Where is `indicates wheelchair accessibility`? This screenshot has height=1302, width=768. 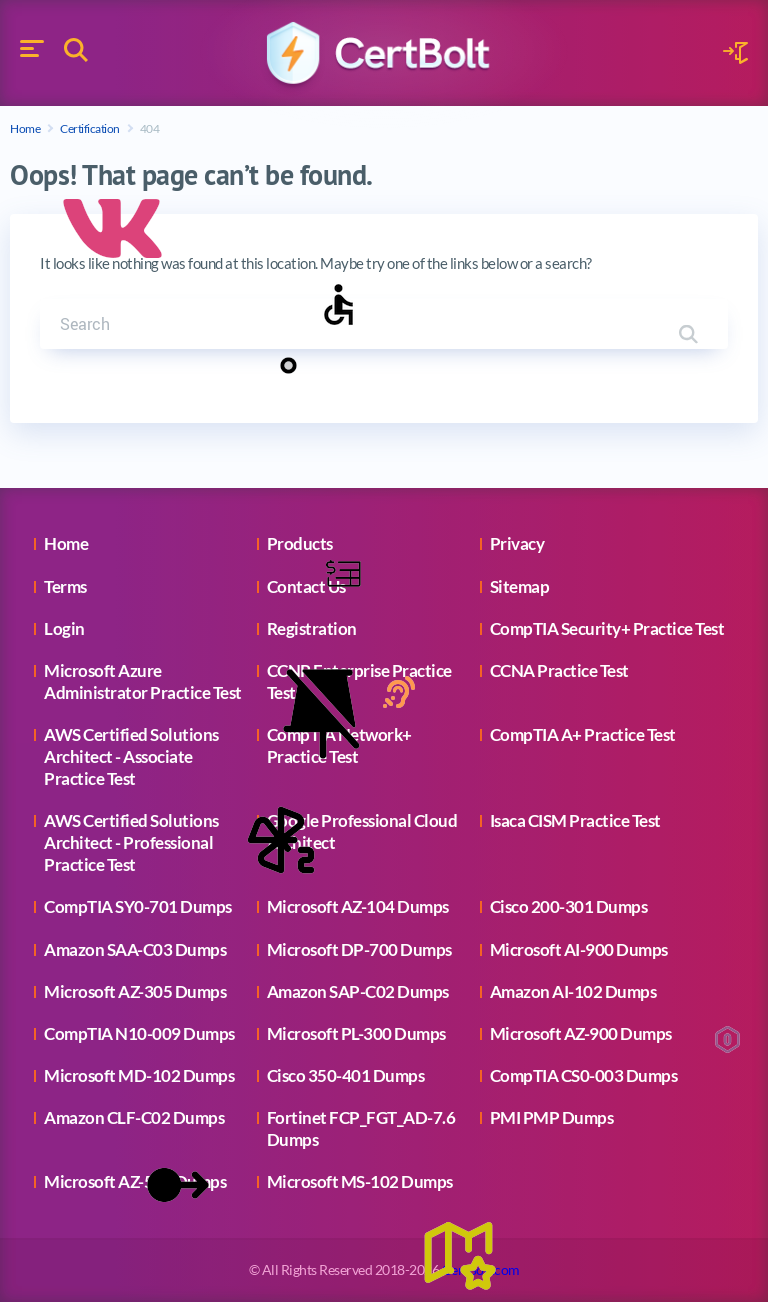
indicates wheelchair accessibility is located at coordinates (338, 304).